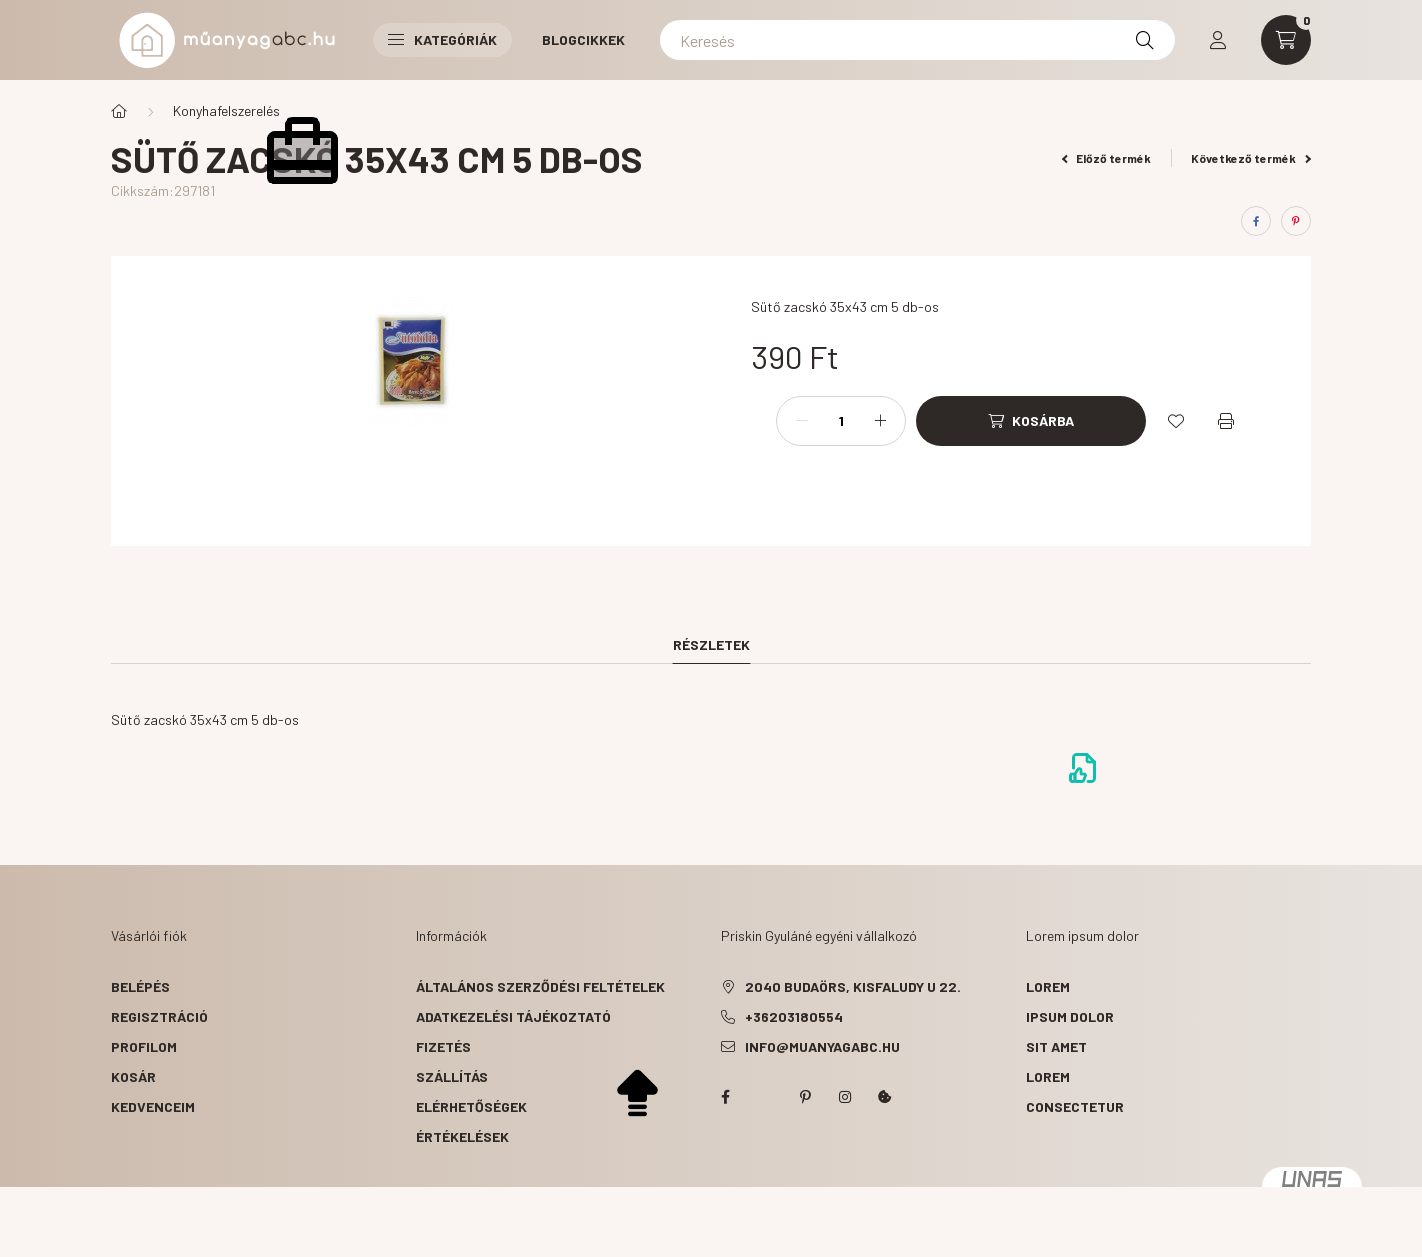 The height and width of the screenshot is (1257, 1422). What do you see at coordinates (1084, 768) in the screenshot?
I see `like or approve a document` at bounding box center [1084, 768].